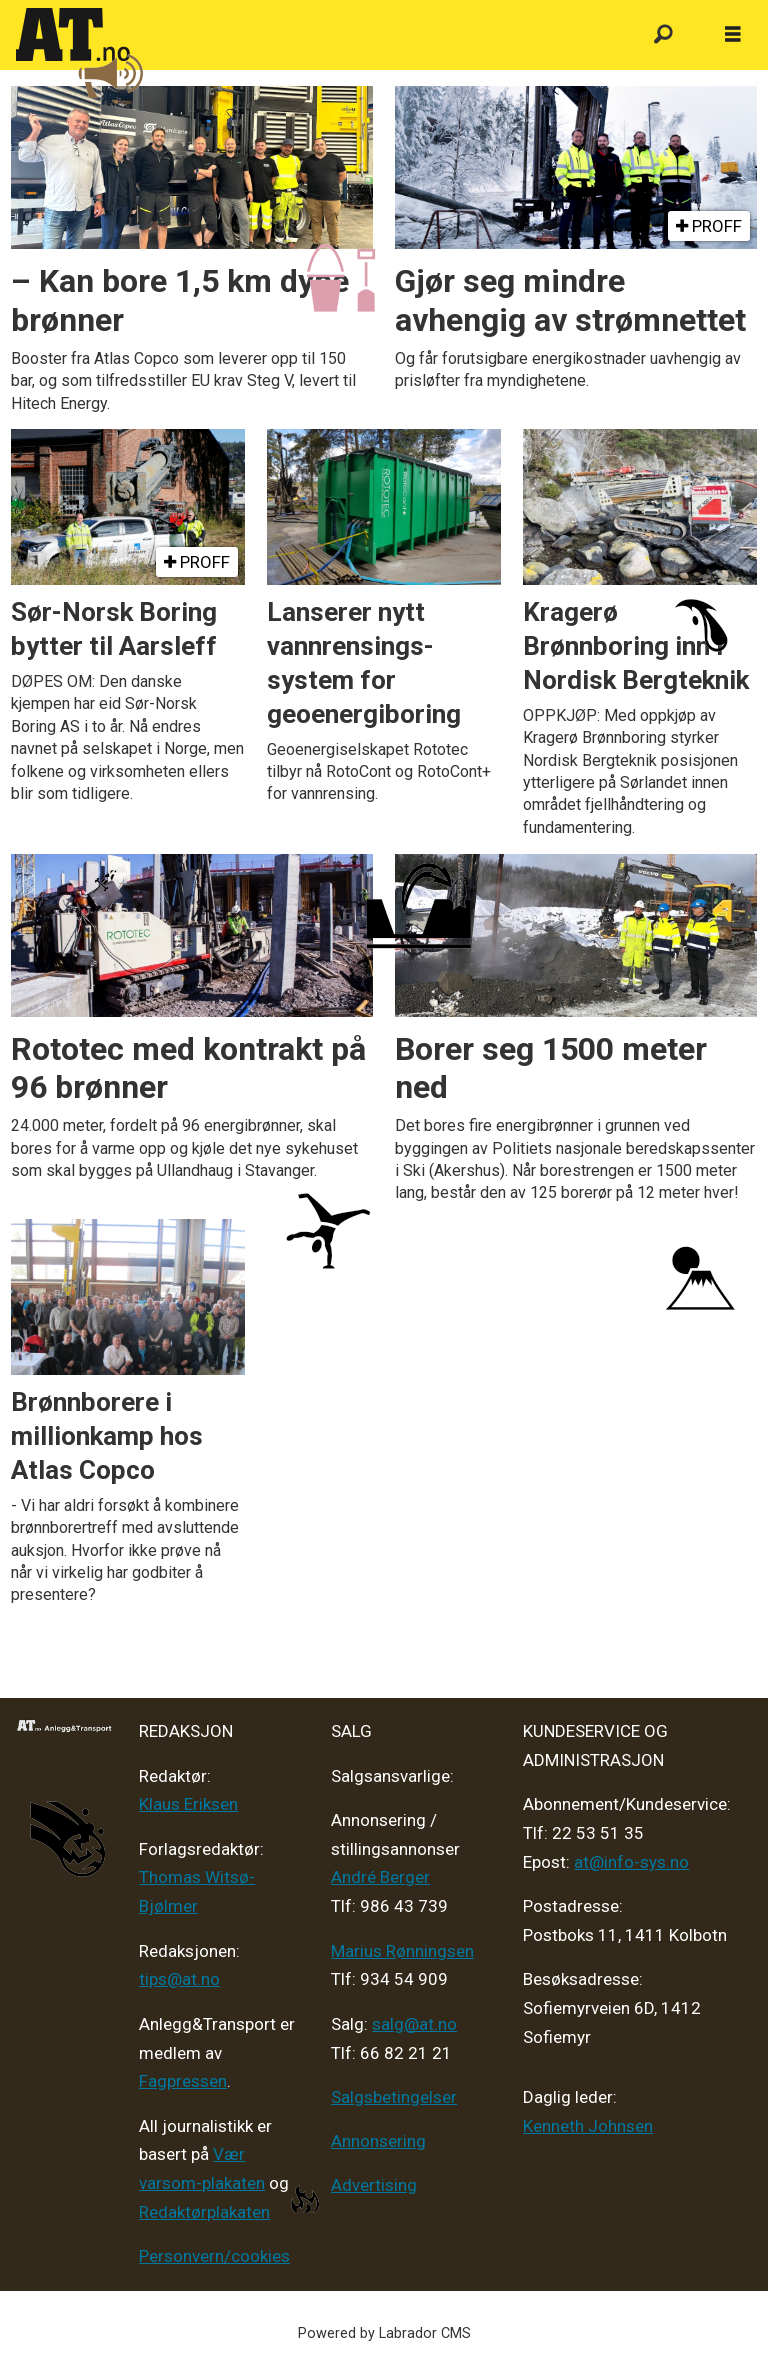  I want to click on indicates a broken or destroyed weapon, so click(104, 882).